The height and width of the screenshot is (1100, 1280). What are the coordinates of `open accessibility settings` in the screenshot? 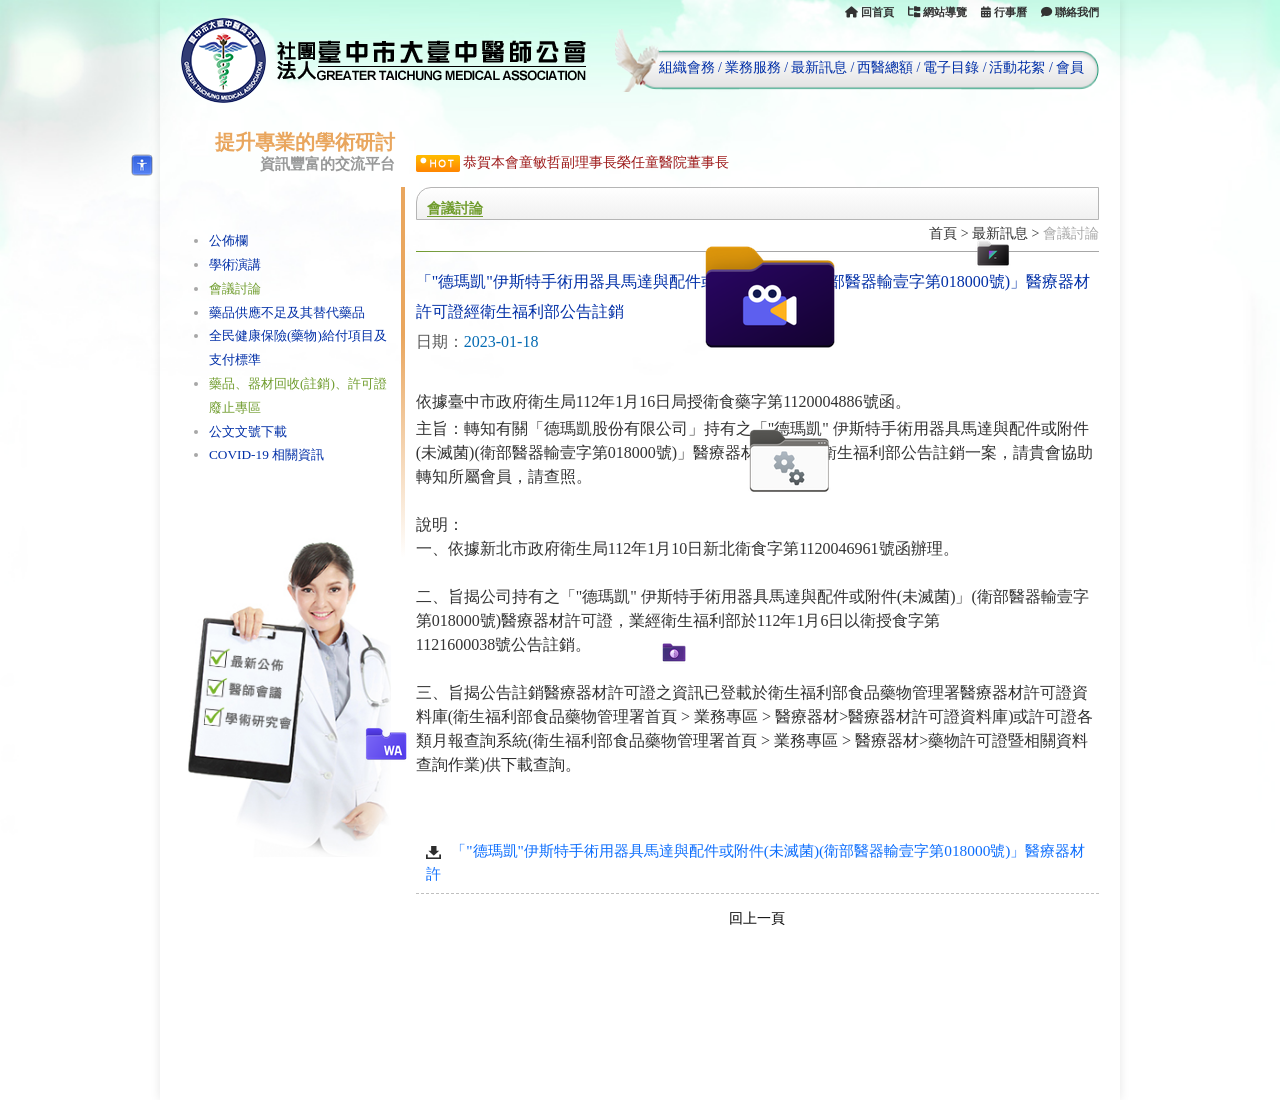 It's located at (142, 165).